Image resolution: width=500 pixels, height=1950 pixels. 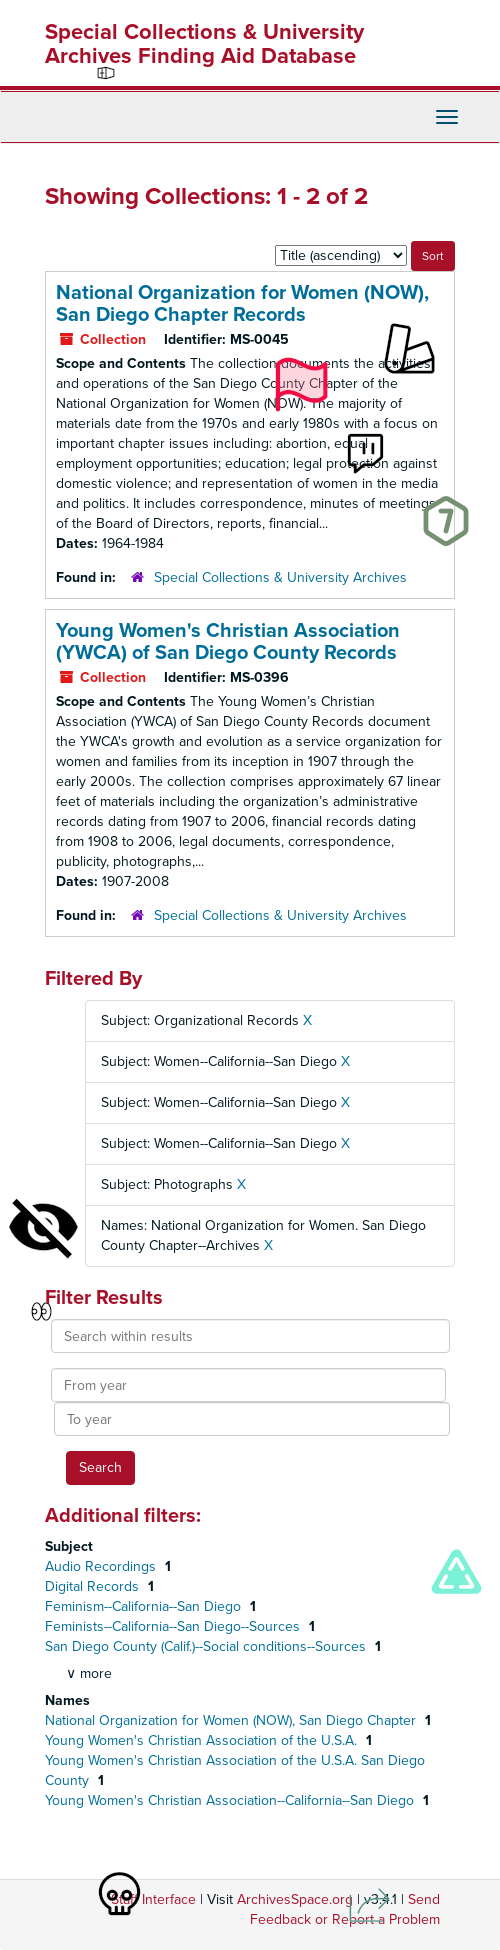 I want to click on open Twitch app, so click(x=365, y=451).